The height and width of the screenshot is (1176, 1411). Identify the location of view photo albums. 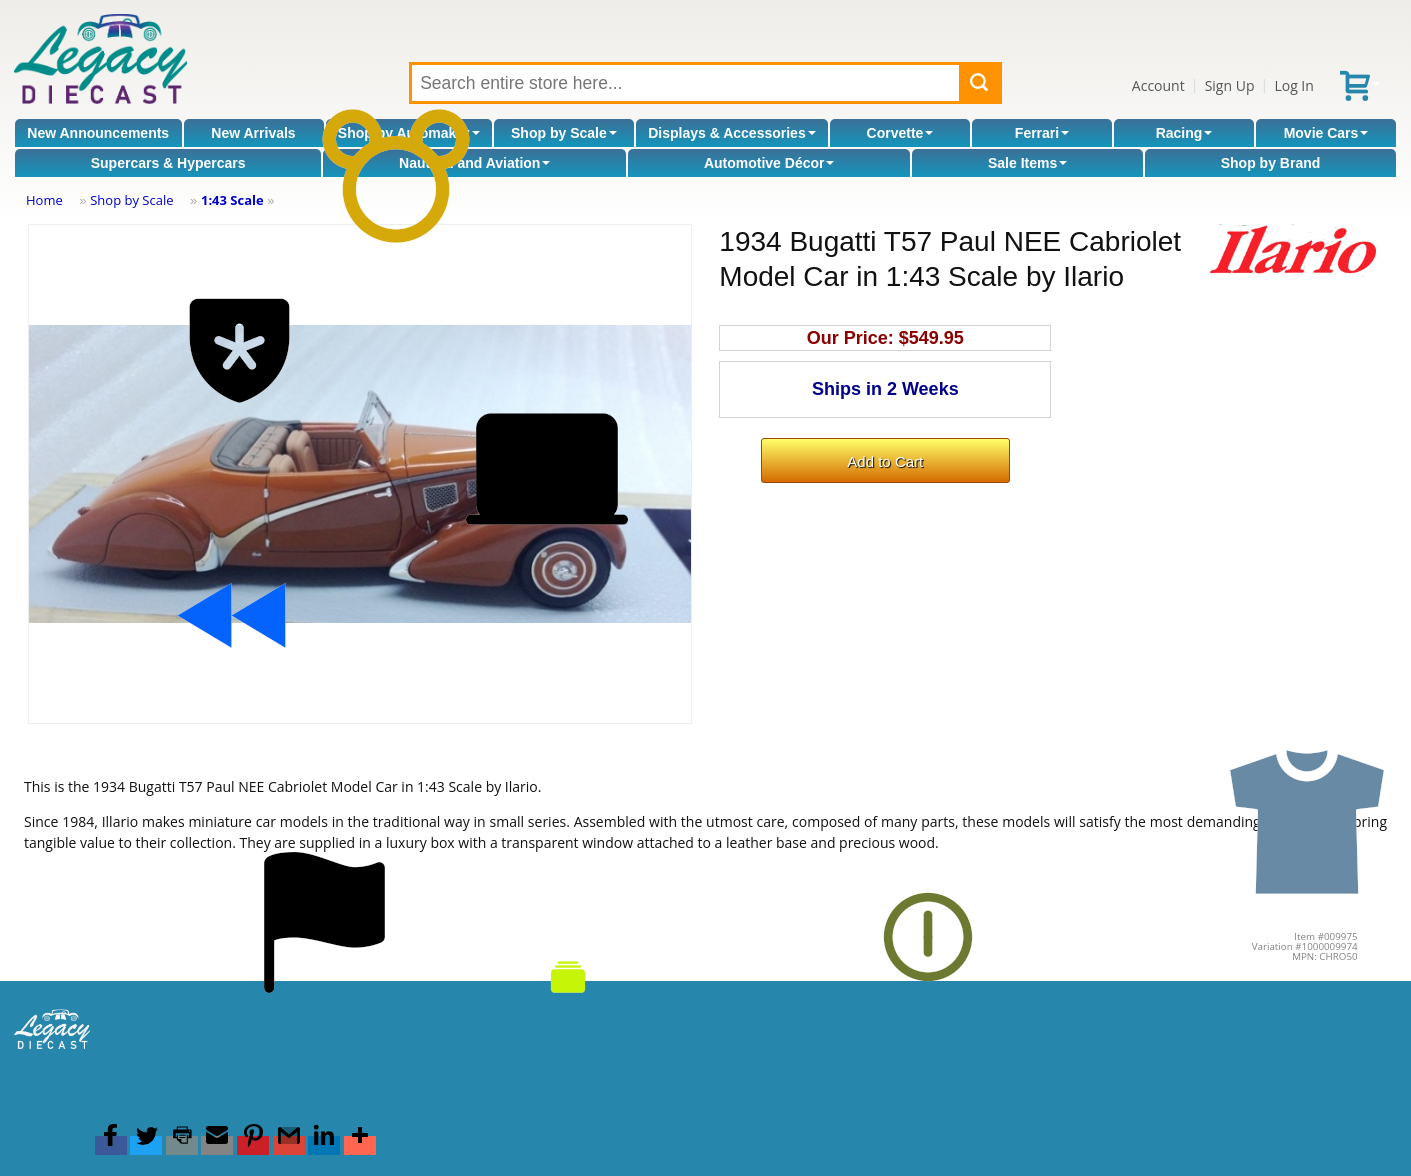
(568, 977).